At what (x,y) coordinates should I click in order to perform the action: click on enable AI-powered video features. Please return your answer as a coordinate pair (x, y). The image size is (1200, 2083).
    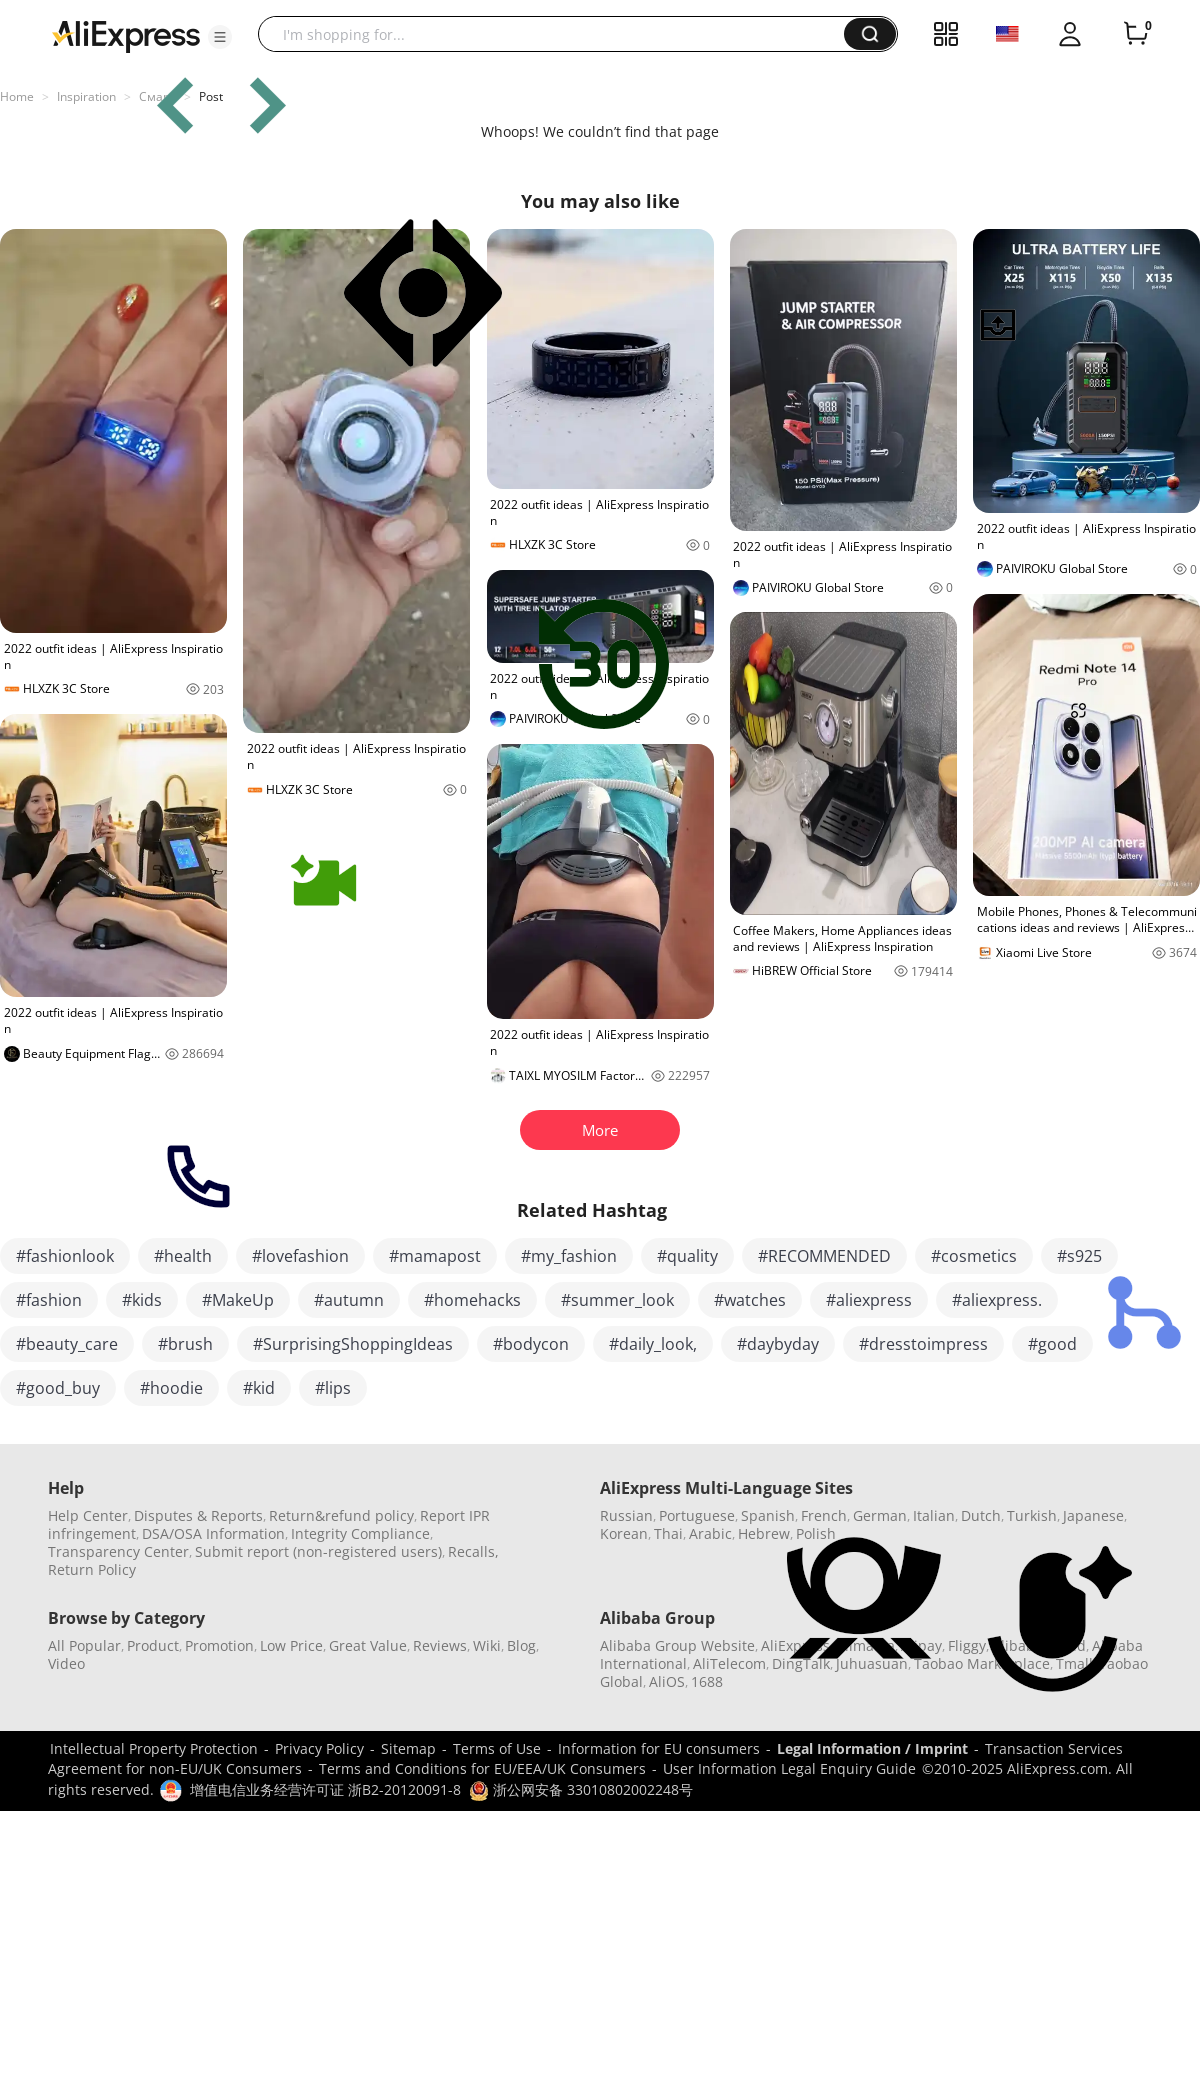
    Looking at the image, I should click on (325, 883).